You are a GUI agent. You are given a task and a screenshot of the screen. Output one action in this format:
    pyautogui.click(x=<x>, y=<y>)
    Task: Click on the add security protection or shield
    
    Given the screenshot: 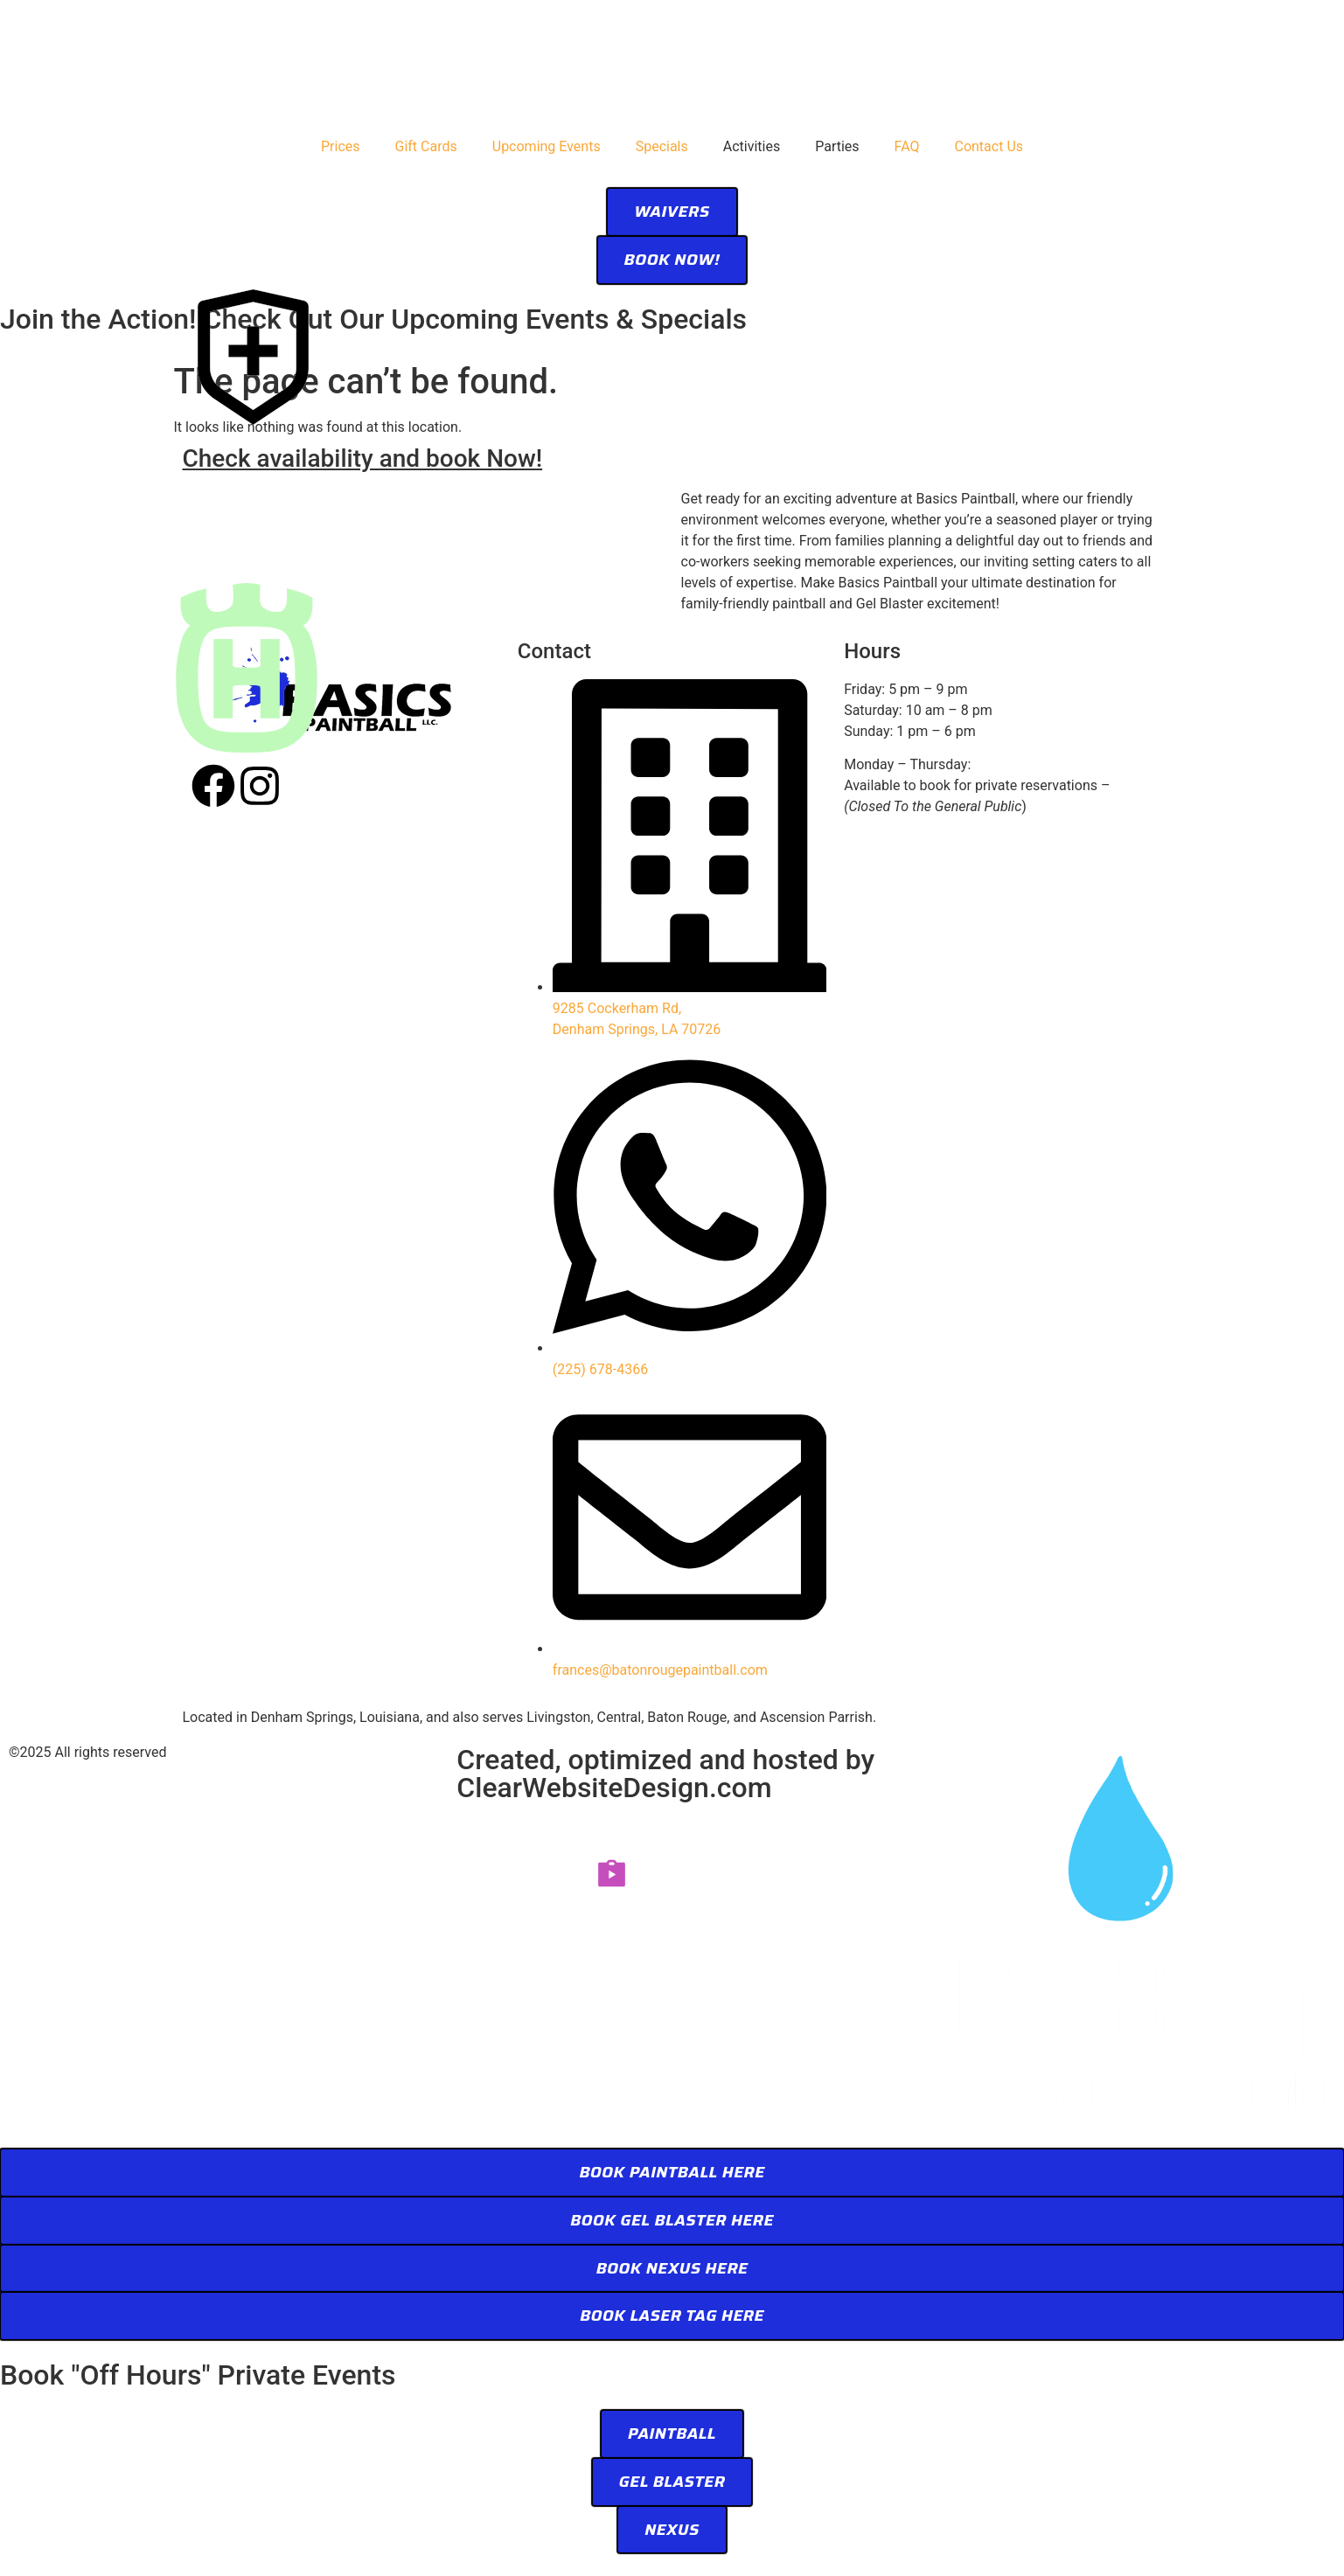 What is the action you would take?
    pyautogui.click(x=253, y=357)
    